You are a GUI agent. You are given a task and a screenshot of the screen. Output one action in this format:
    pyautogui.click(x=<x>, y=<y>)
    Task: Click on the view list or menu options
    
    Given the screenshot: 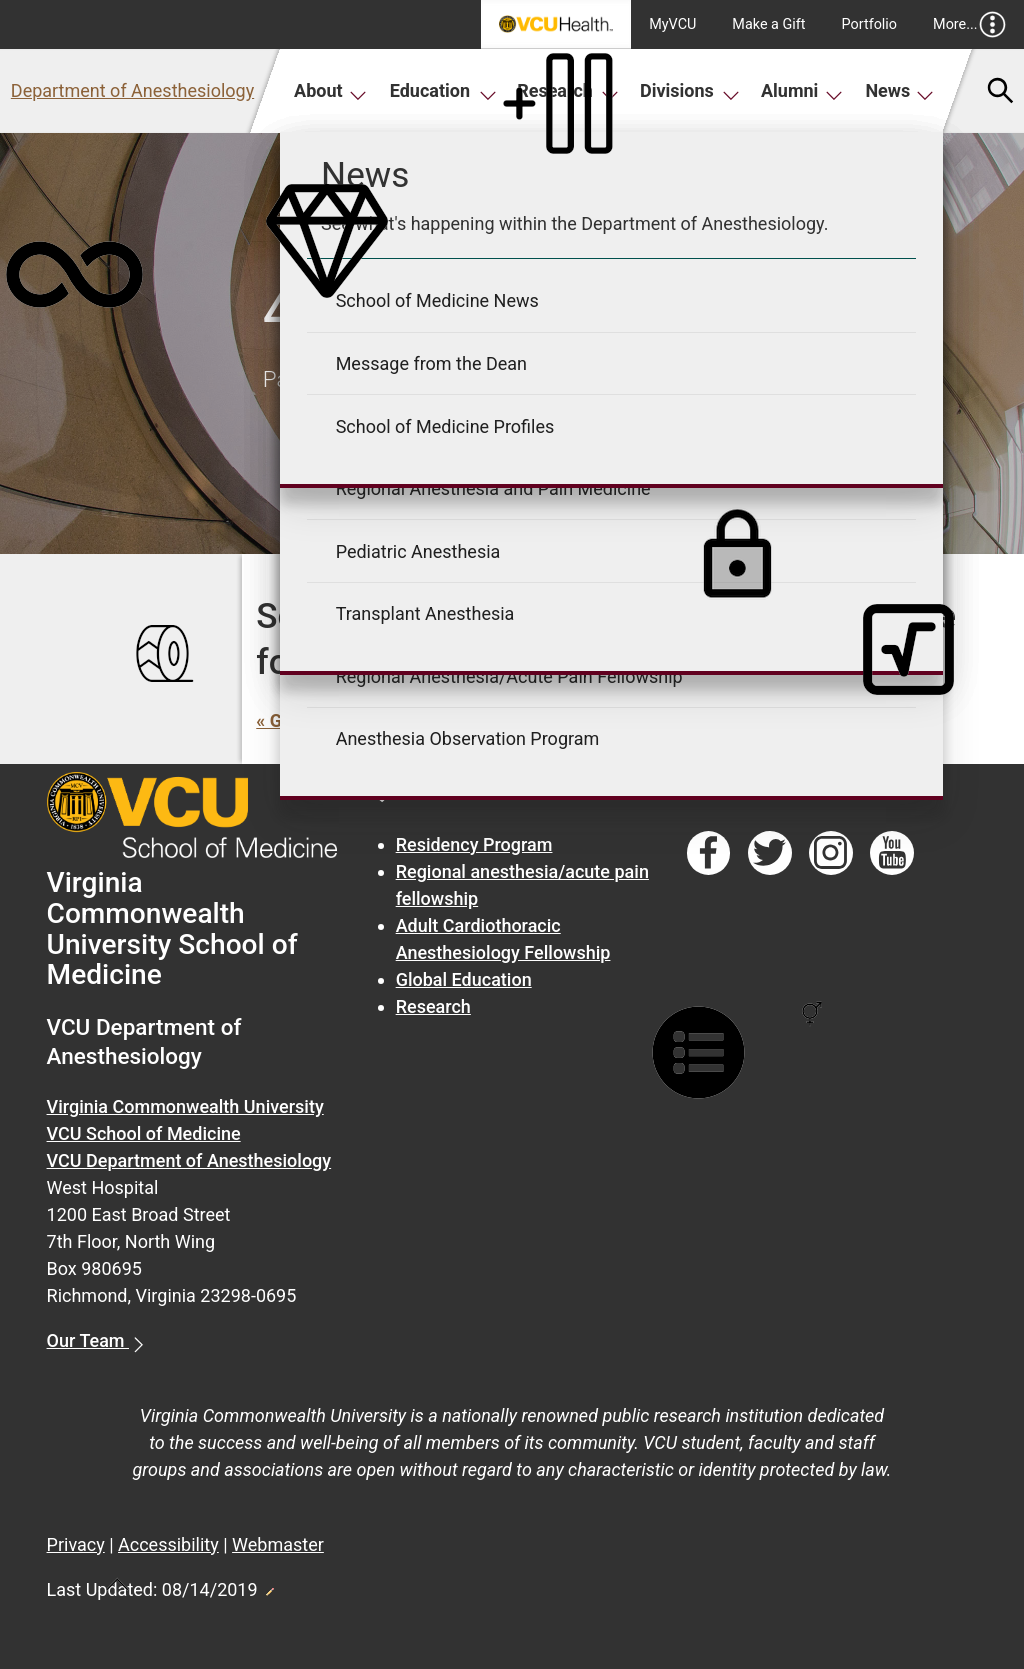 What is the action you would take?
    pyautogui.click(x=698, y=1052)
    